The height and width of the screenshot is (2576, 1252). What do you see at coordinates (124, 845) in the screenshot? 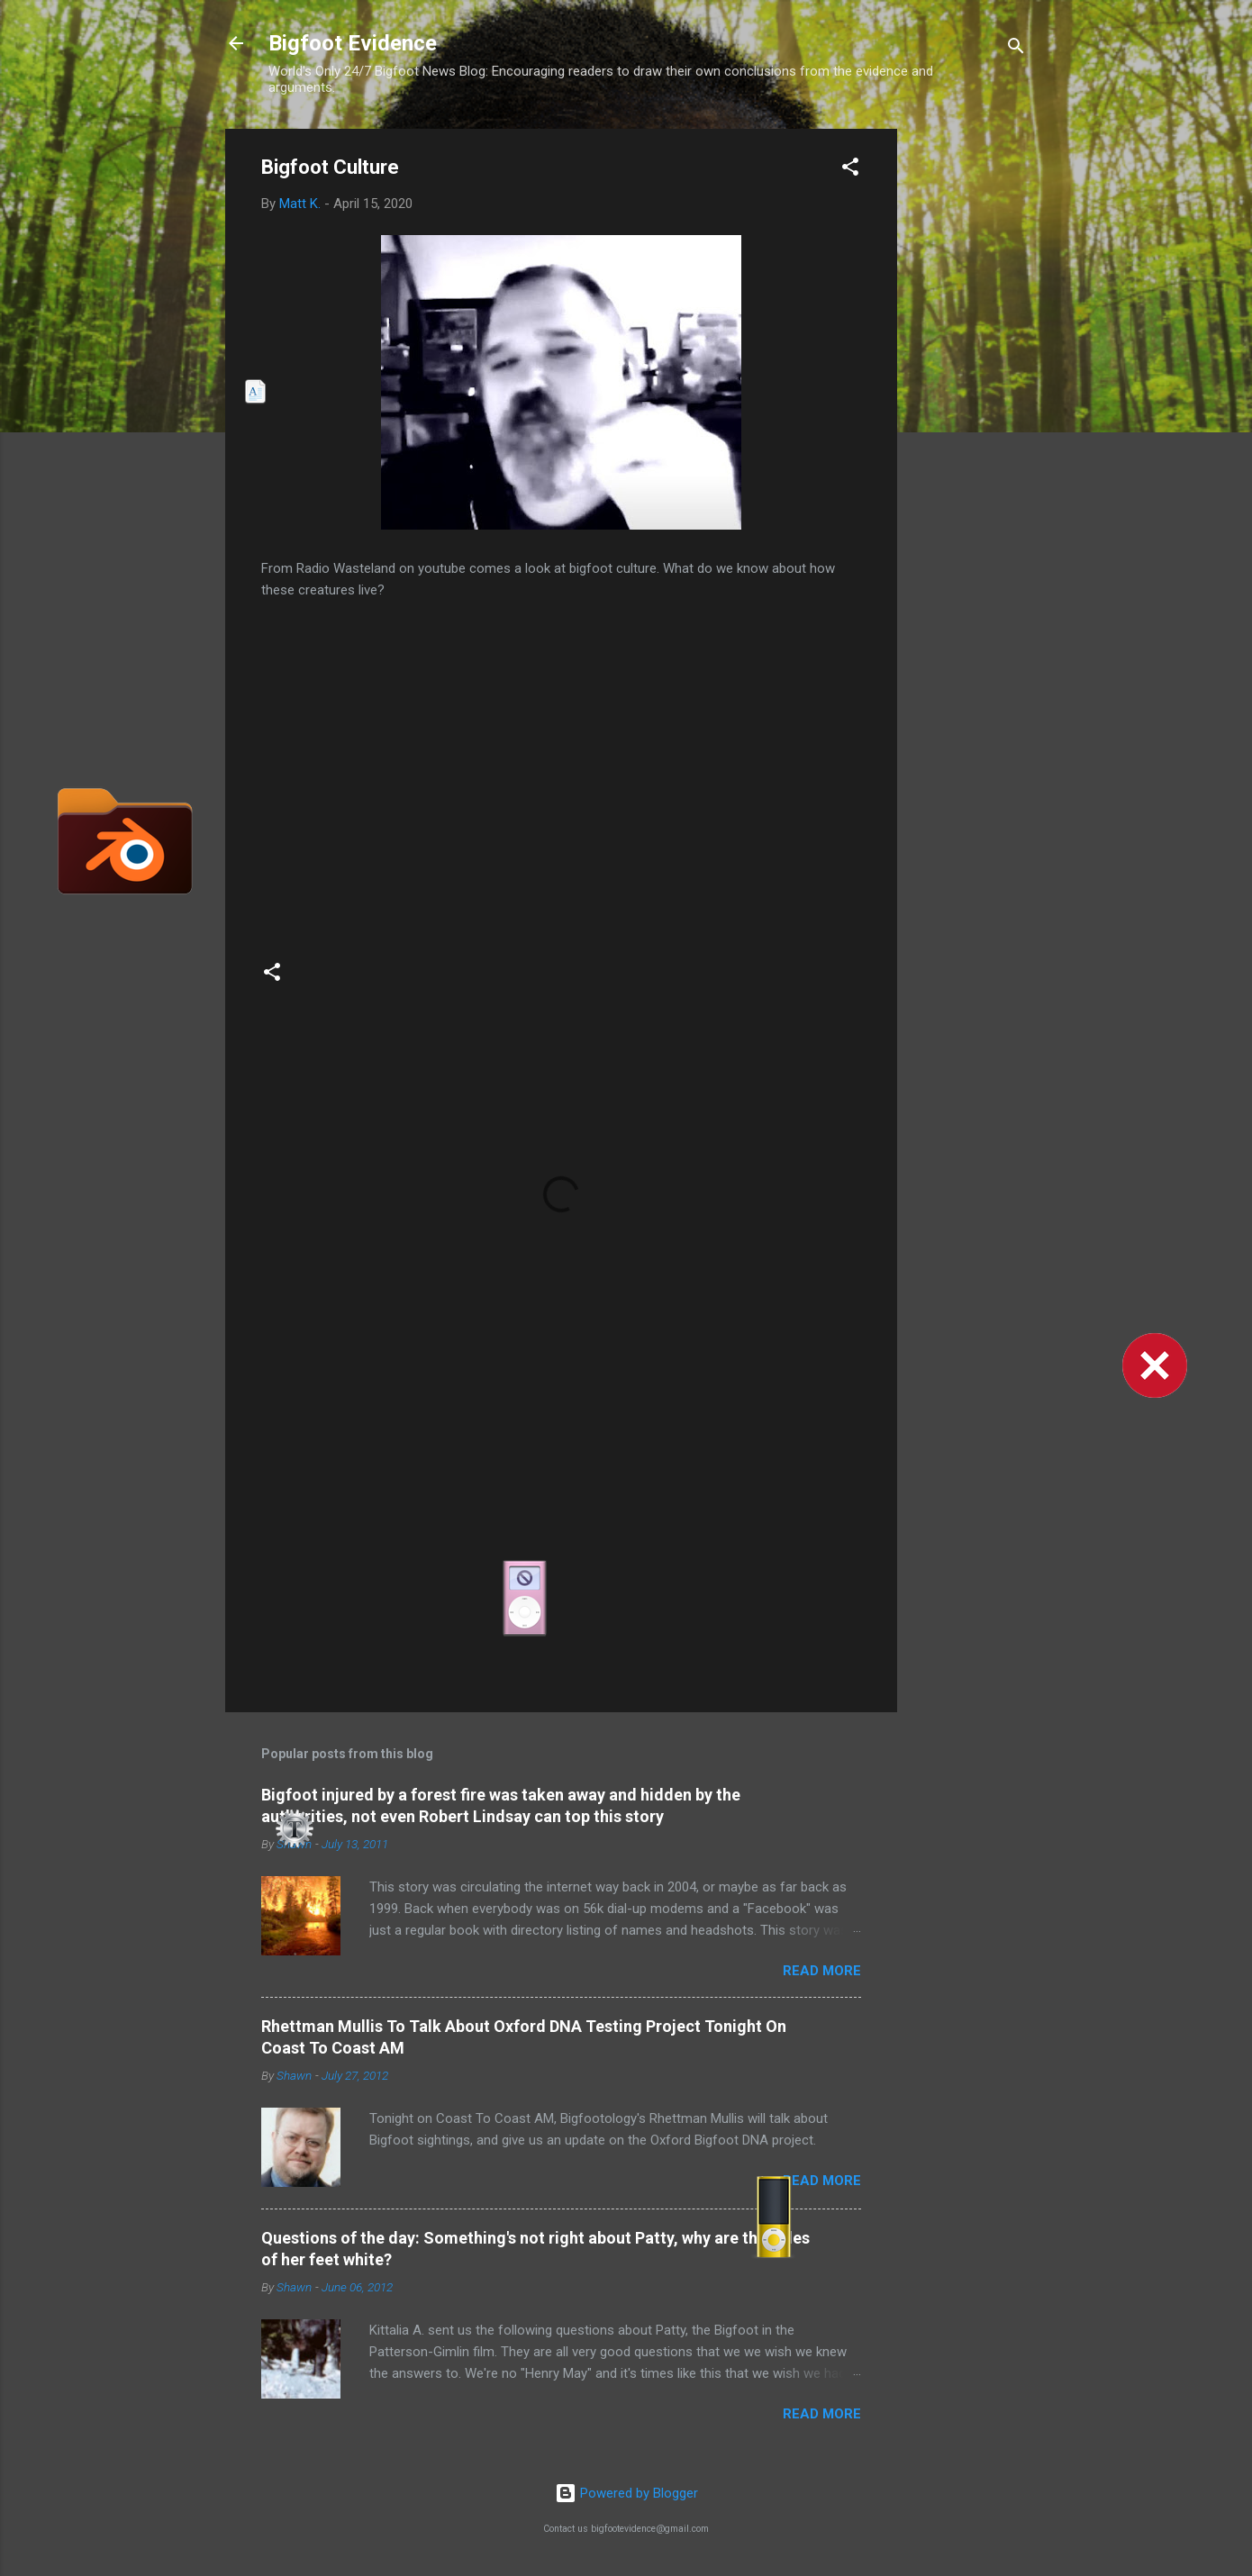
I see `open folder containing Blender project files` at bounding box center [124, 845].